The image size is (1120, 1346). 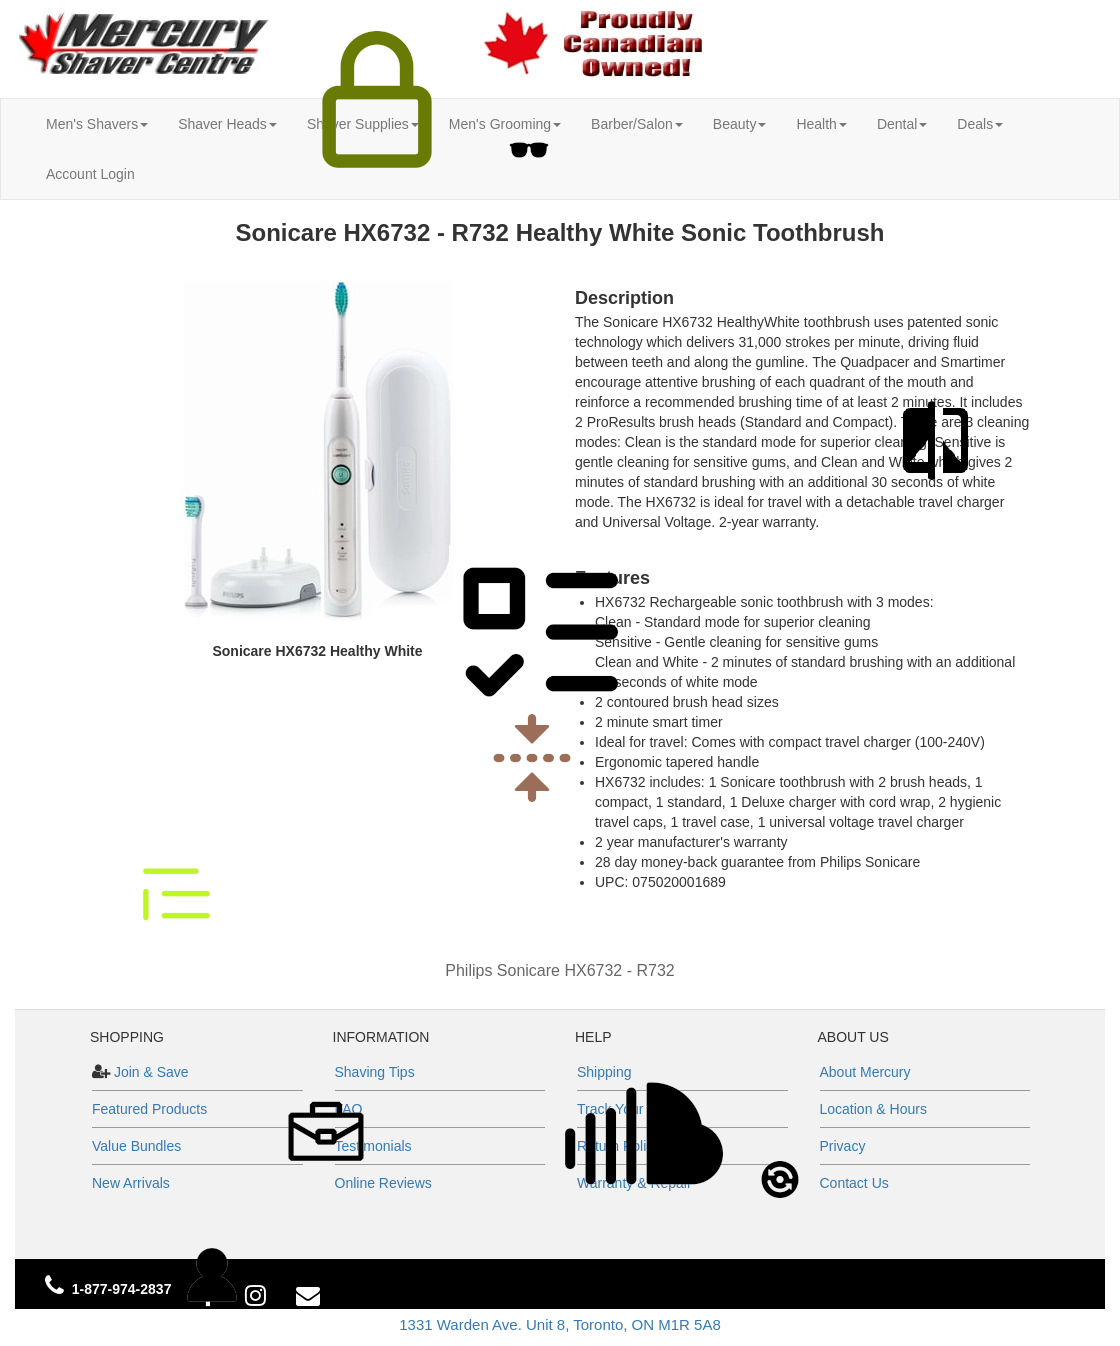 I want to click on open soundcloud app, so click(x=641, y=1138).